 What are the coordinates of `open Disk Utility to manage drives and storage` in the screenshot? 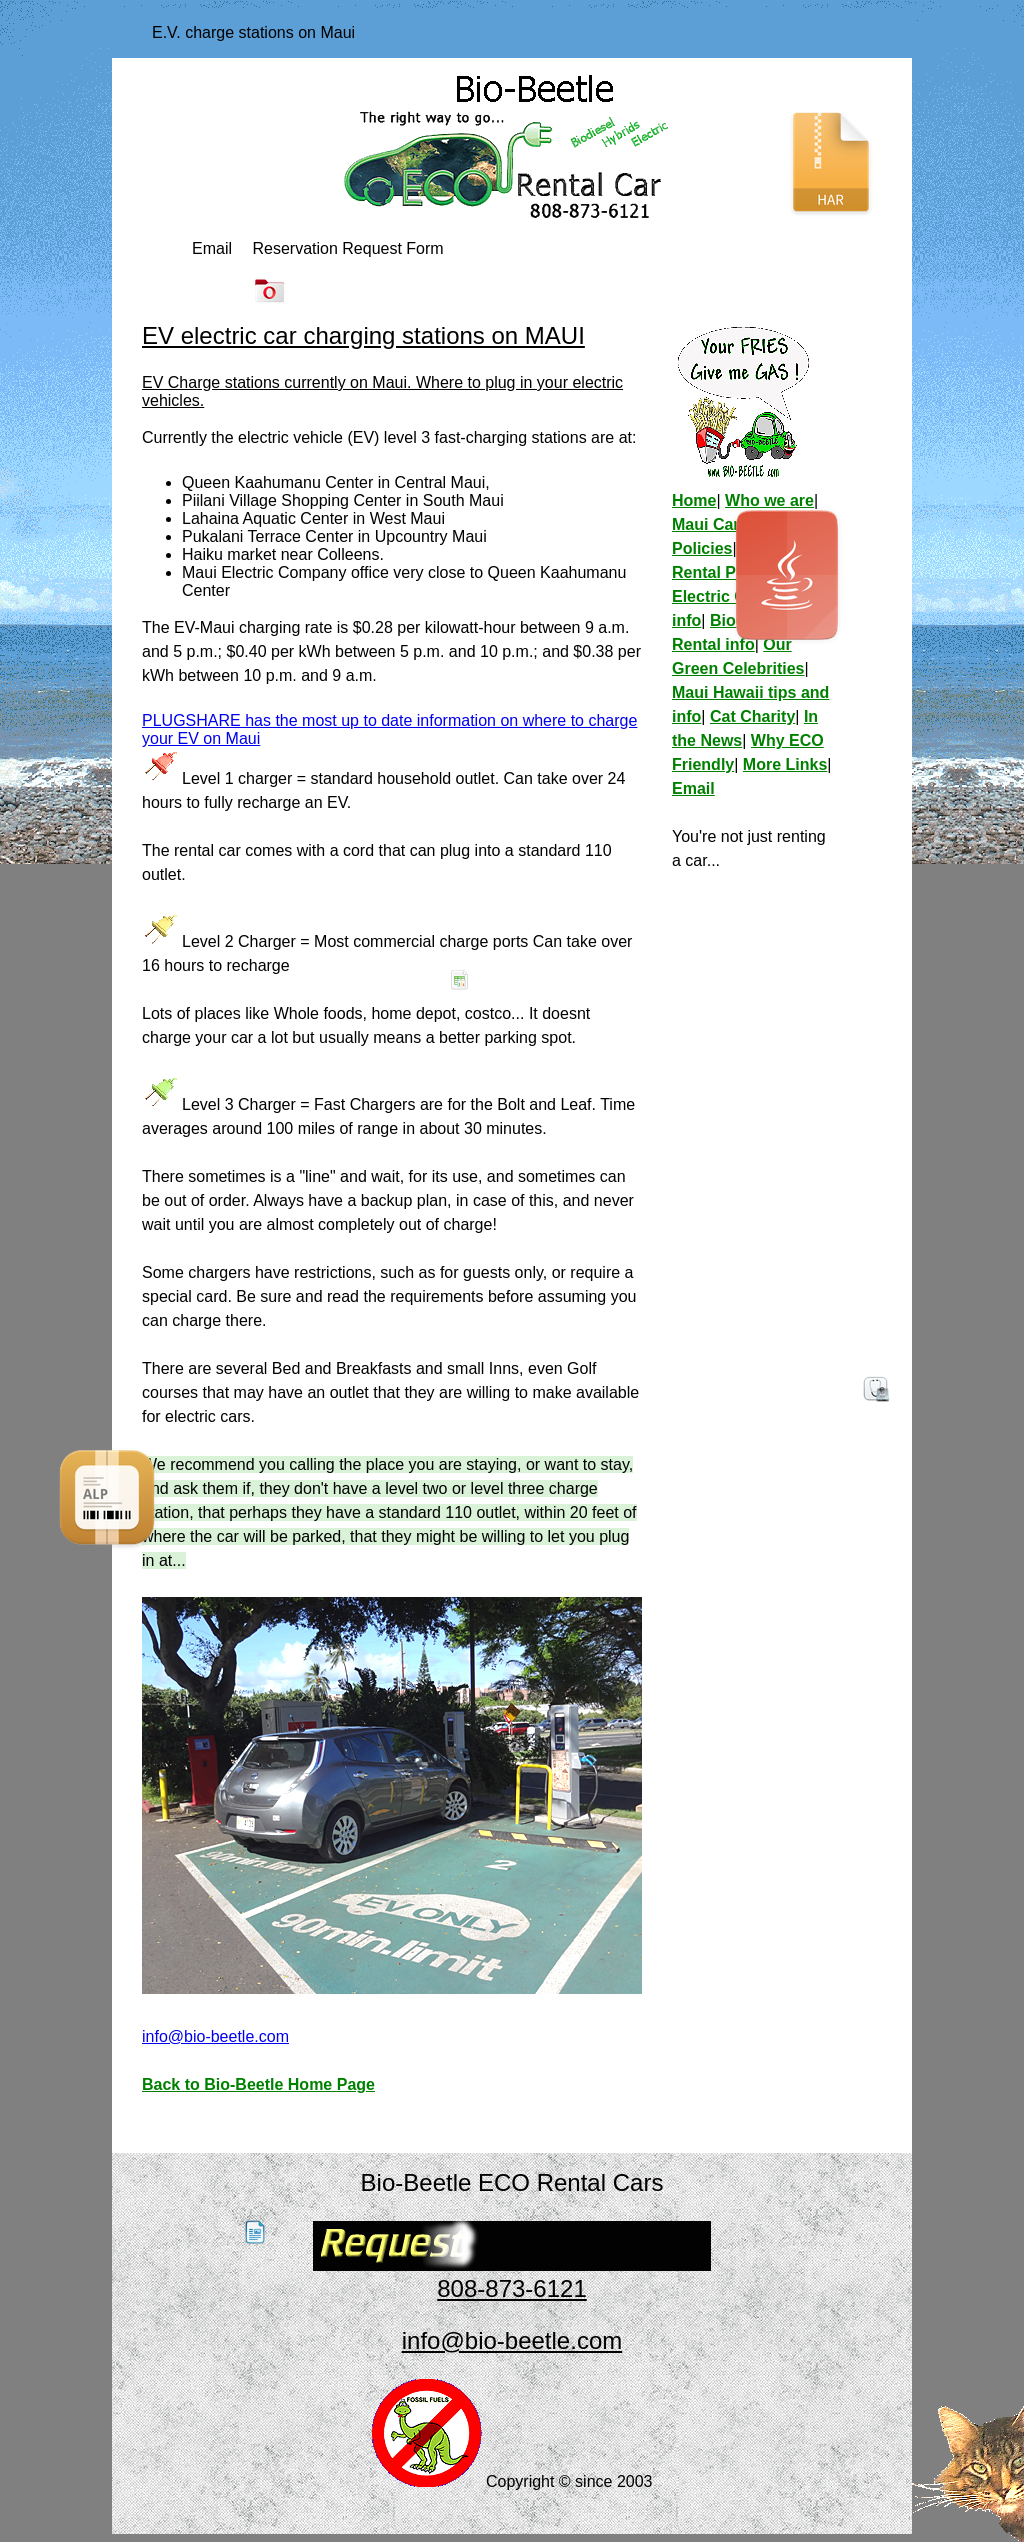 It's located at (875, 1388).